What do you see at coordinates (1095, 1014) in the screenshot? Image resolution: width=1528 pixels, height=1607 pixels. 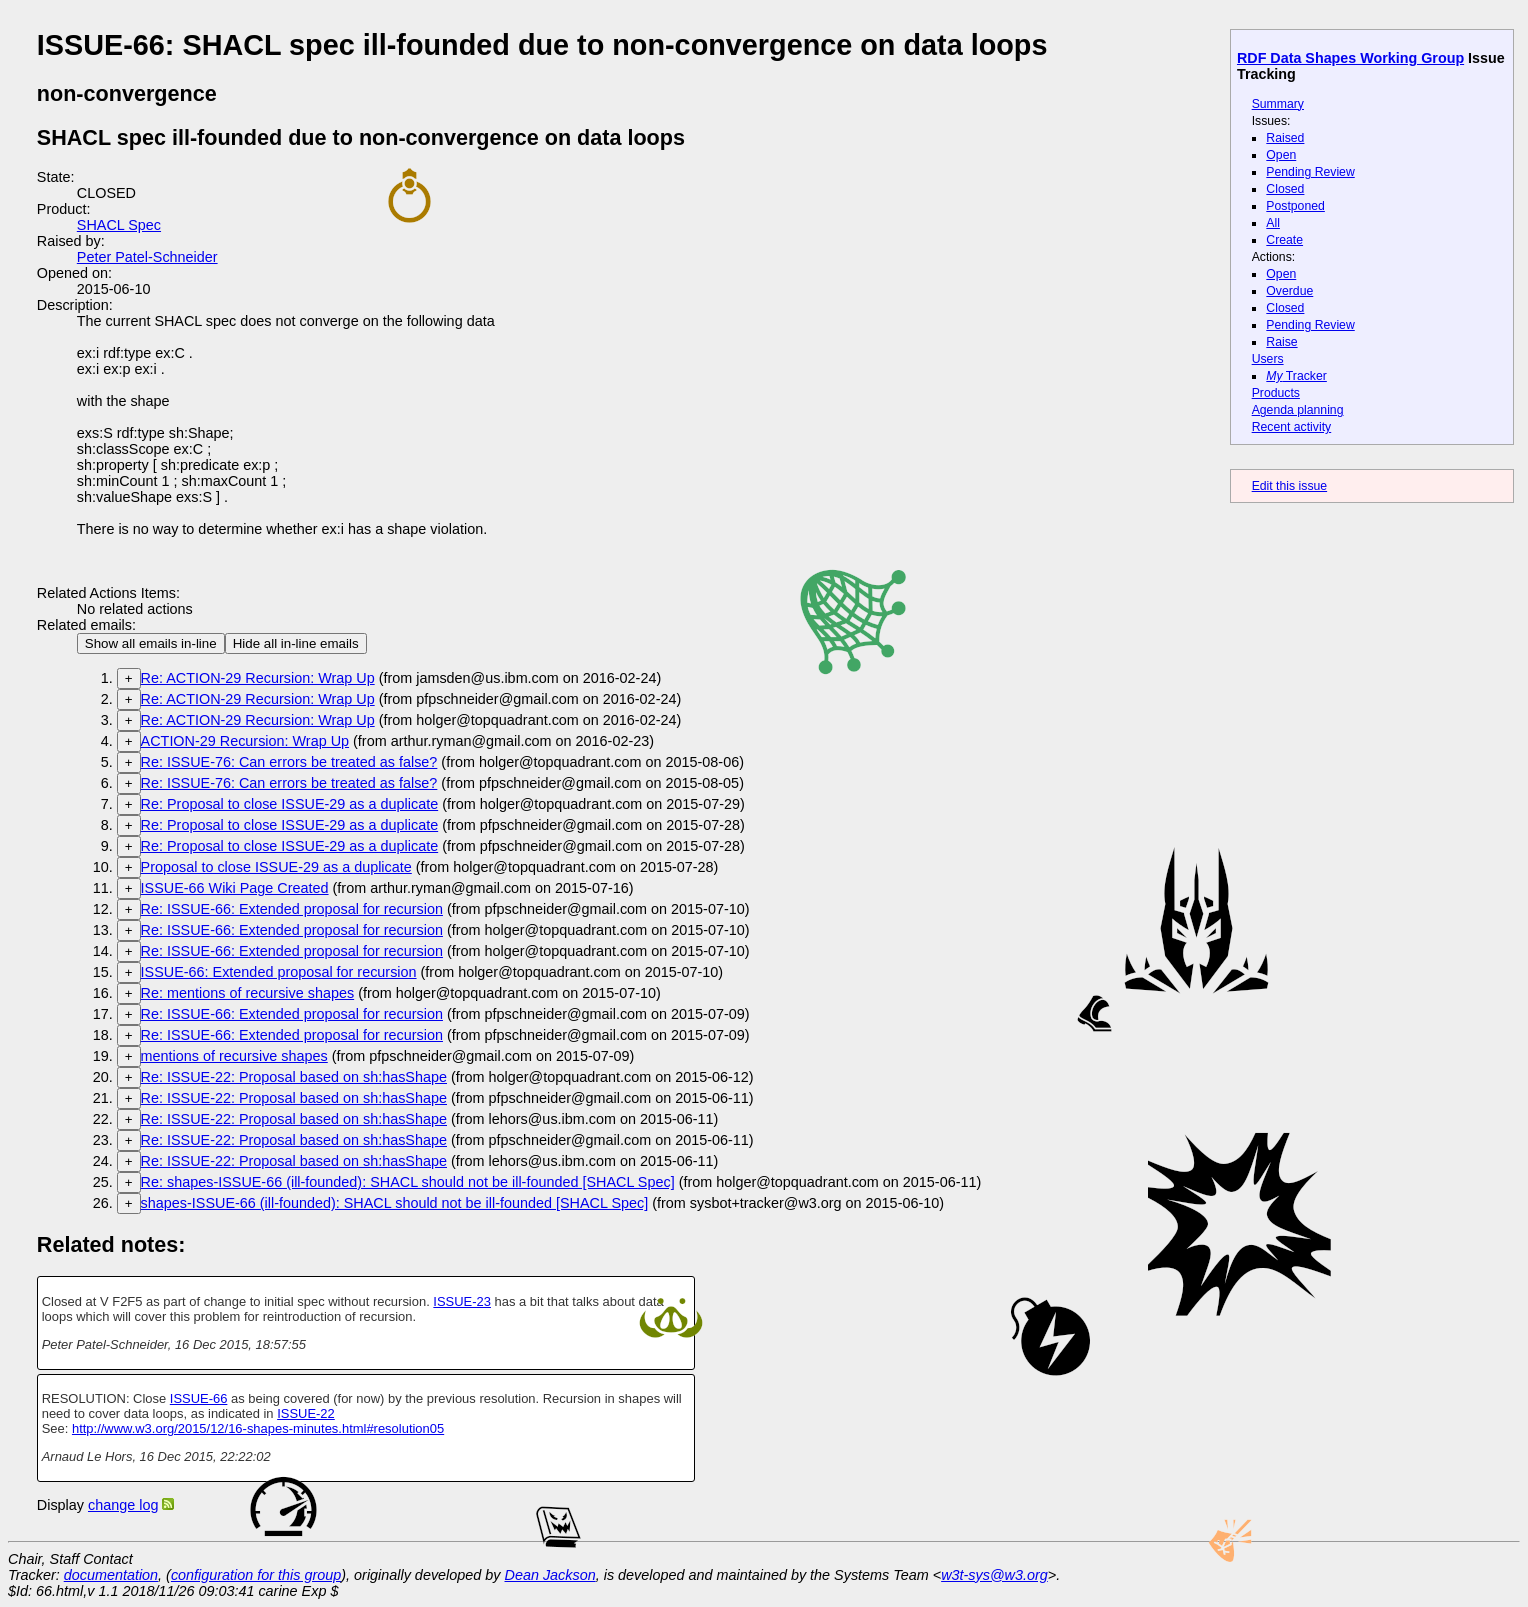 I see `access walking or hiking activity tracking` at bounding box center [1095, 1014].